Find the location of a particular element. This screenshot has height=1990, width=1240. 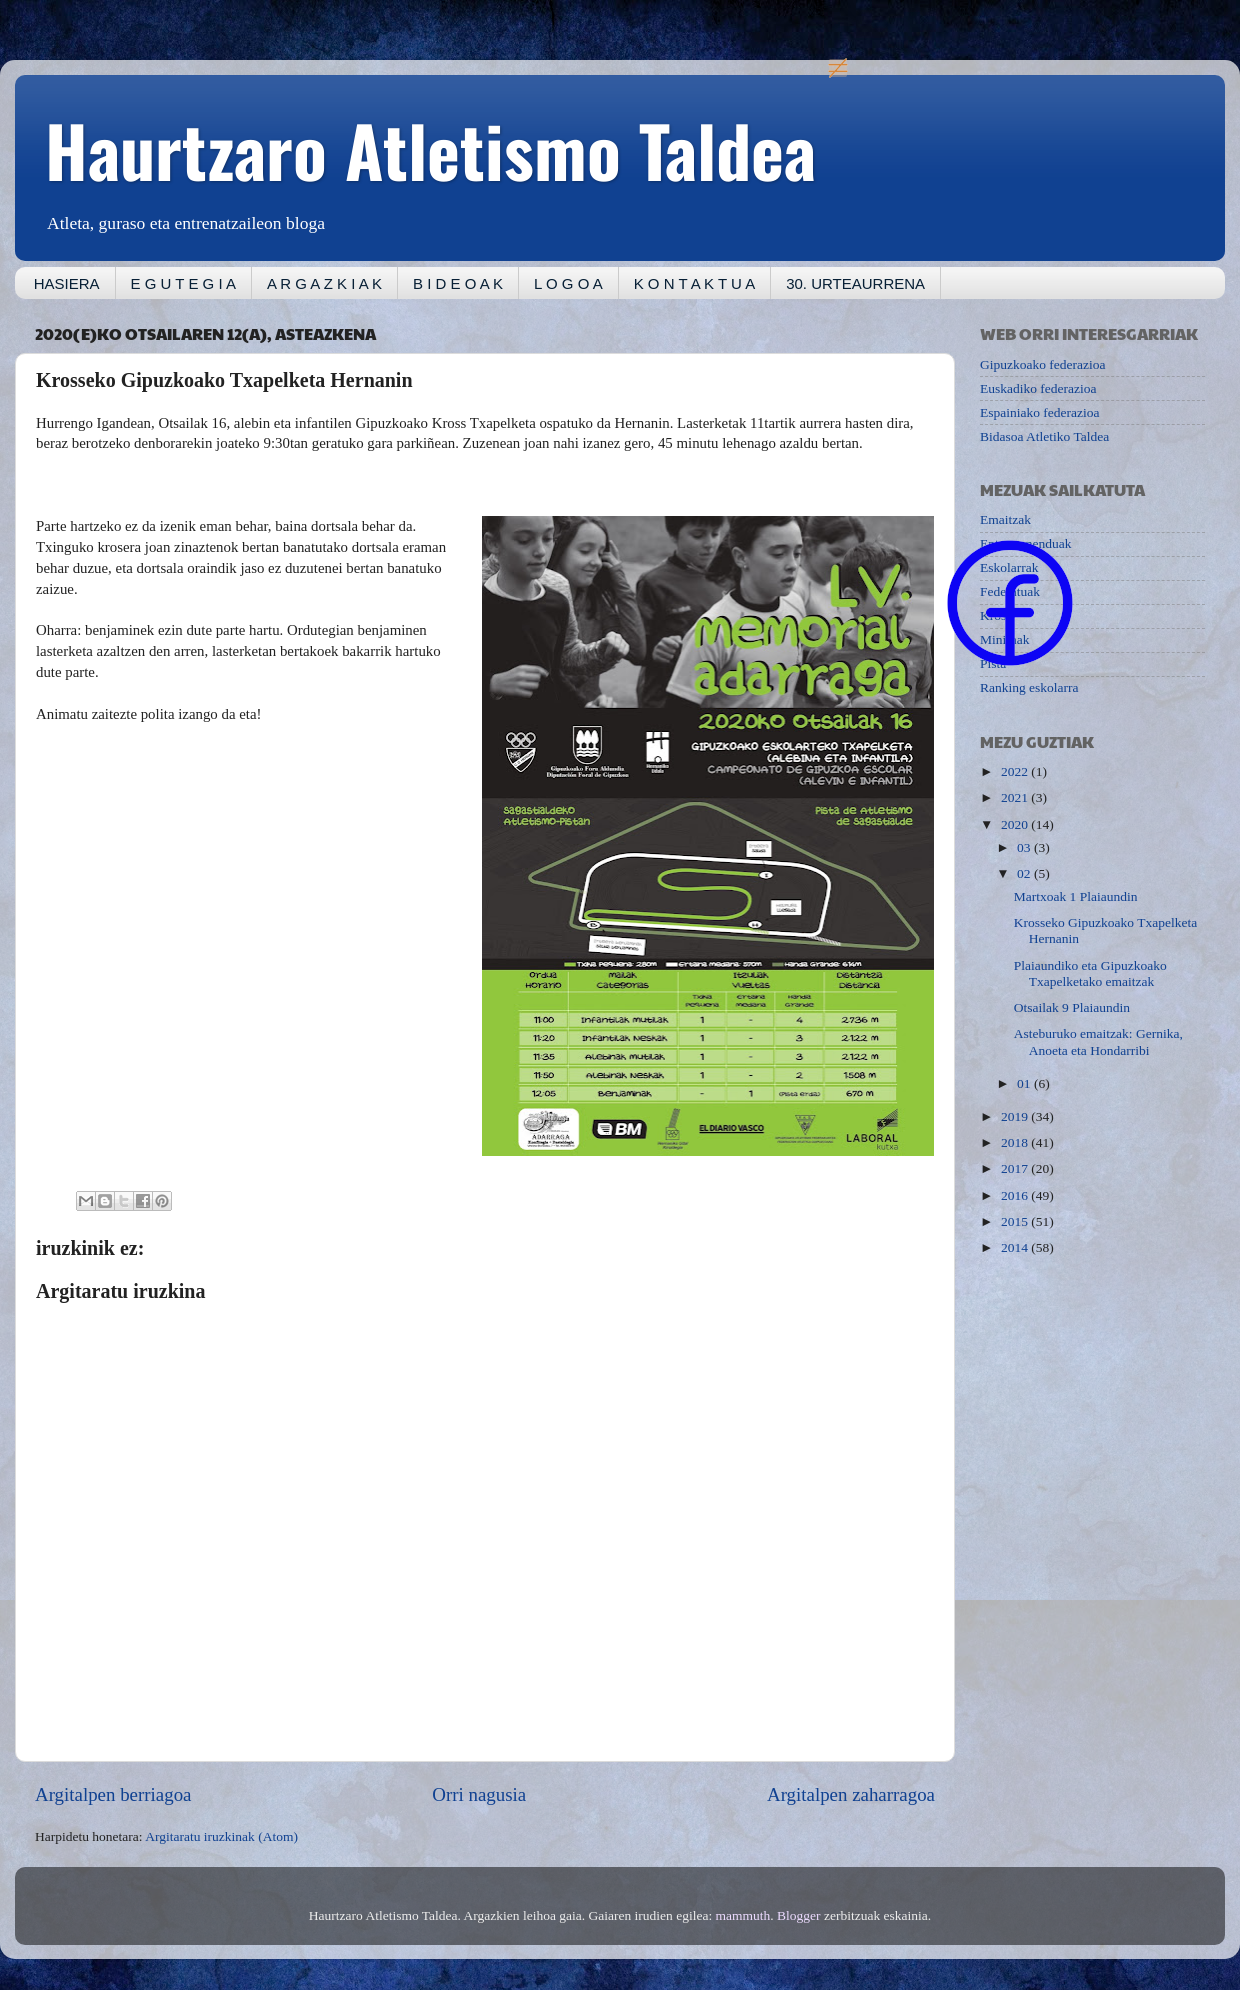

indicates values are not equal or matching is located at coordinates (838, 68).